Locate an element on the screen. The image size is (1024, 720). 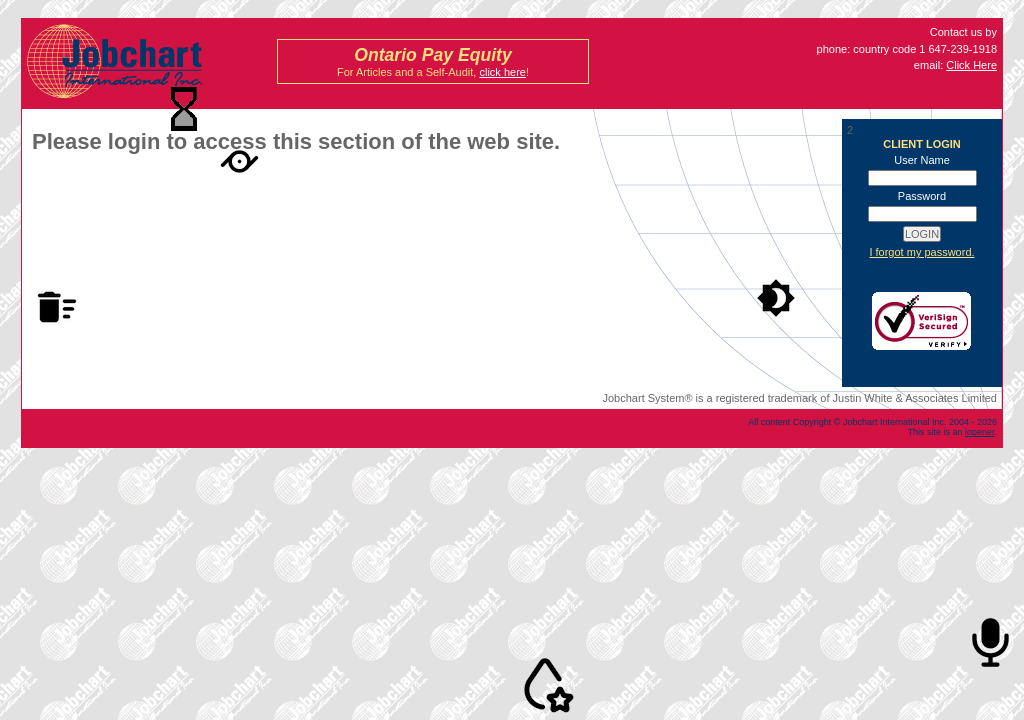
delete all selected items at once is located at coordinates (57, 307).